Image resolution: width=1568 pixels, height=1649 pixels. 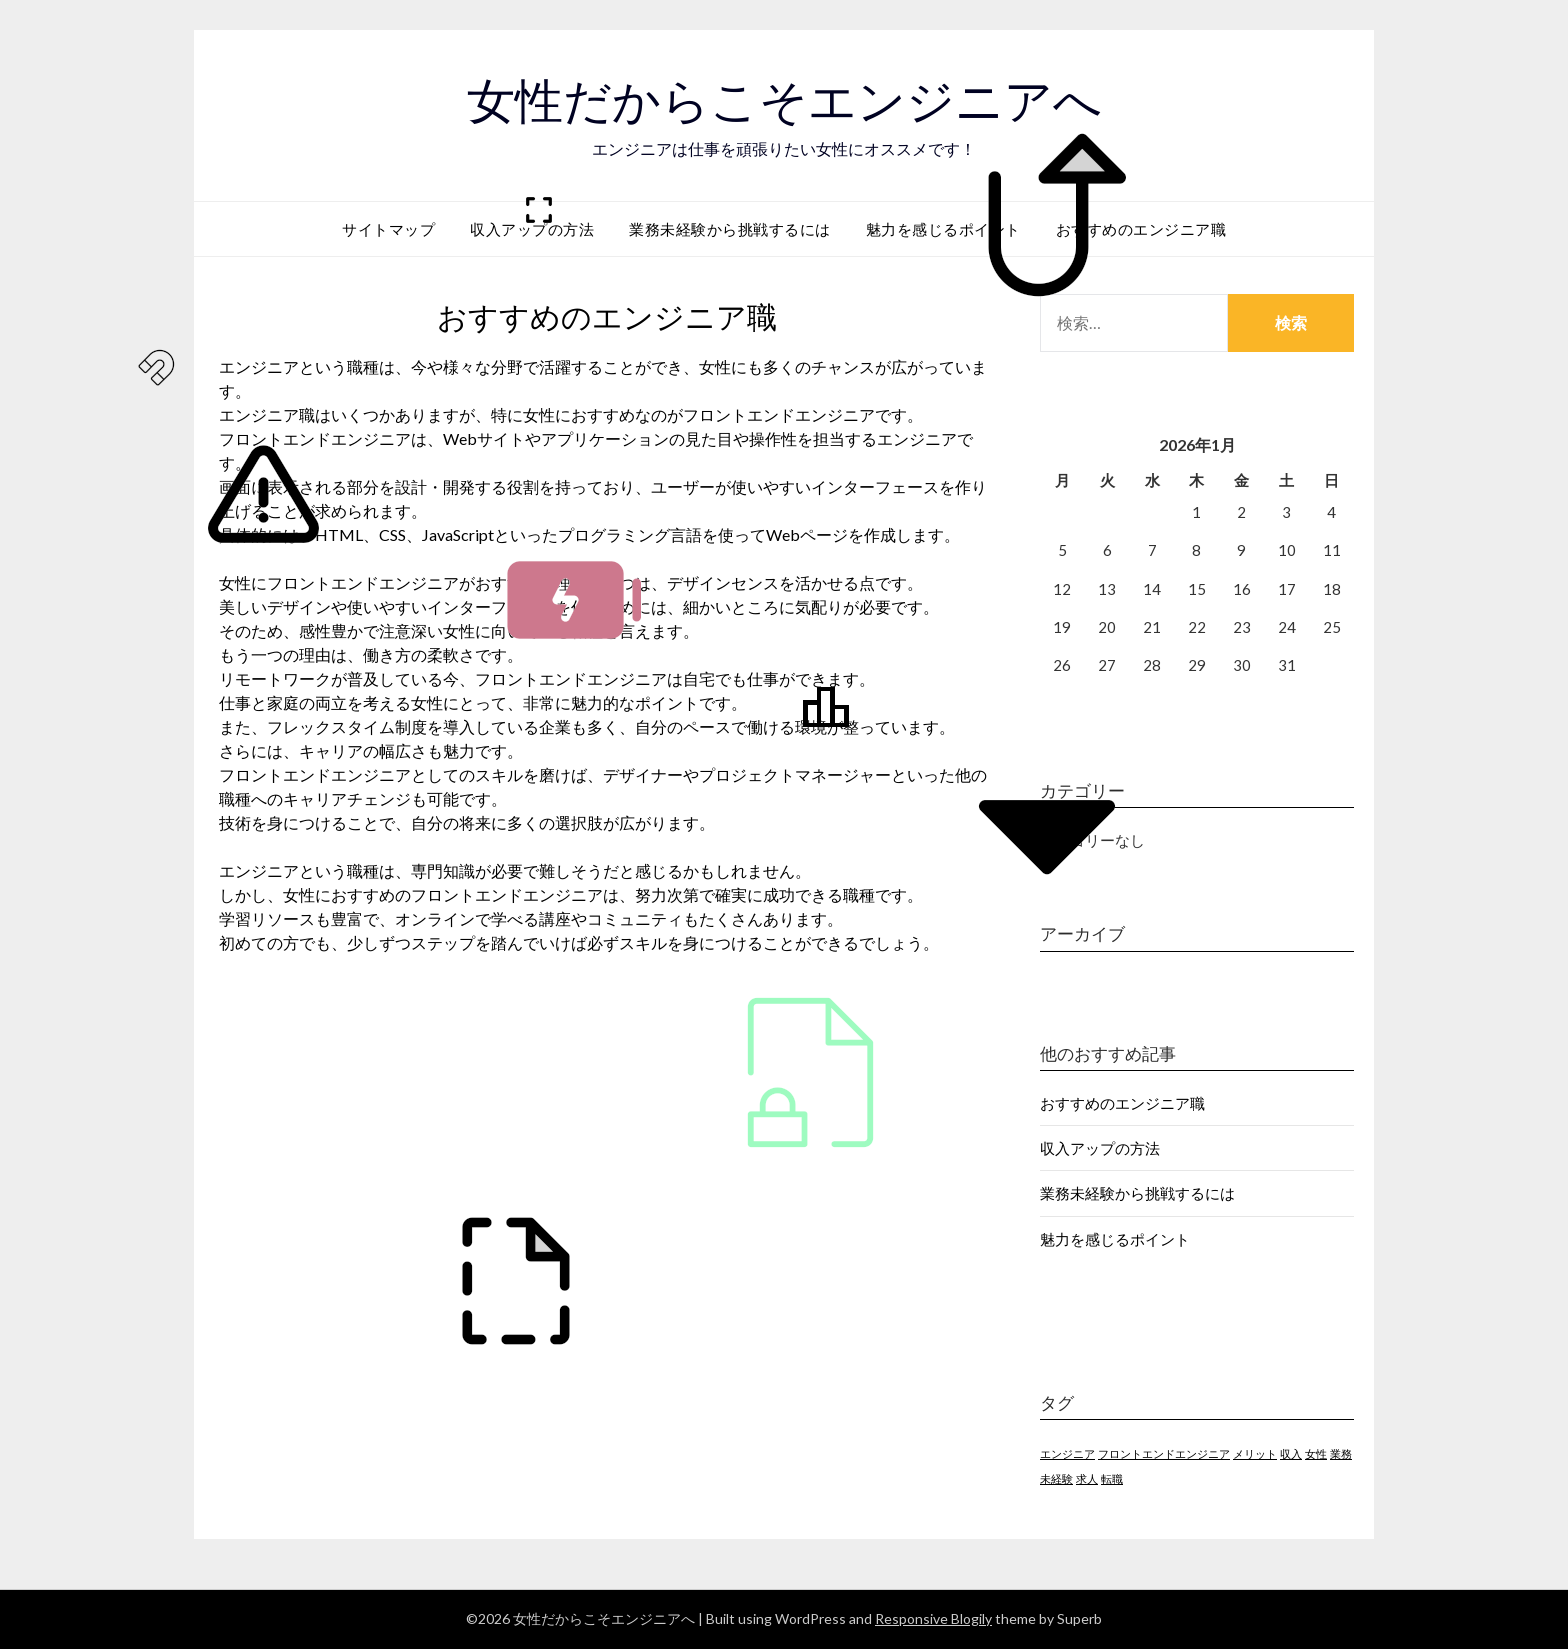 I want to click on expand to fullscreen mode, so click(x=539, y=210).